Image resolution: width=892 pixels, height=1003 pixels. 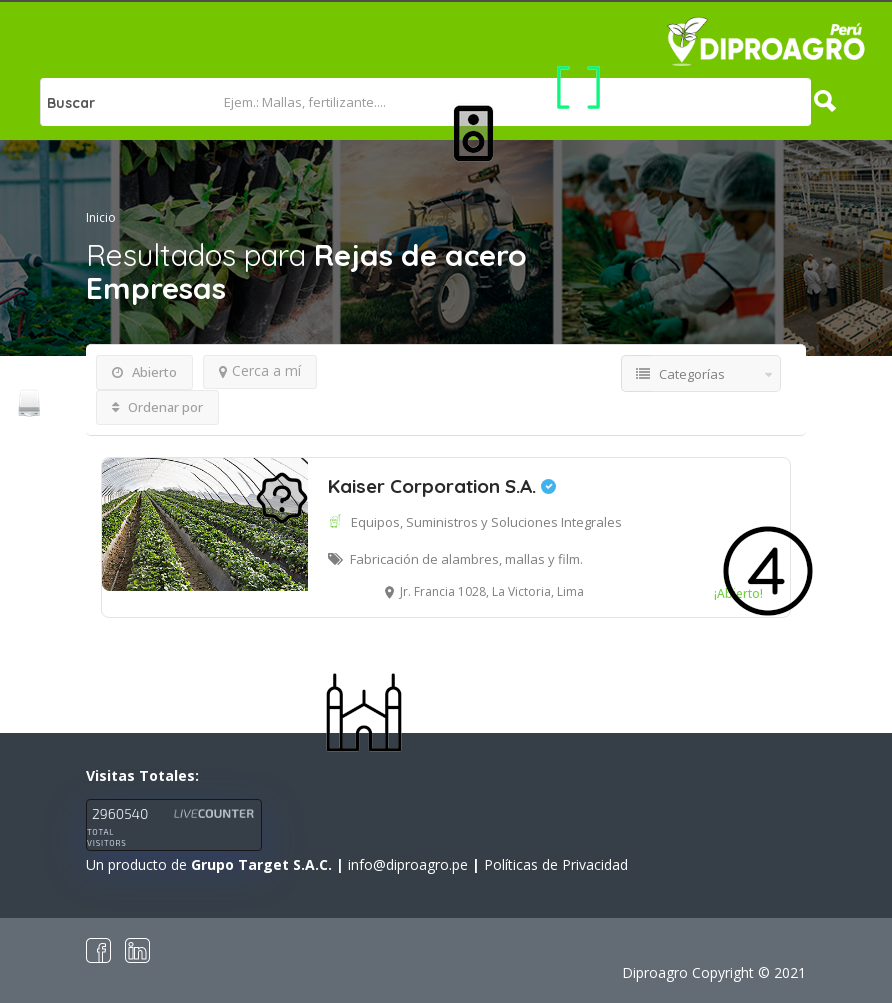 What do you see at coordinates (578, 87) in the screenshot?
I see `insert or edit code brackets` at bounding box center [578, 87].